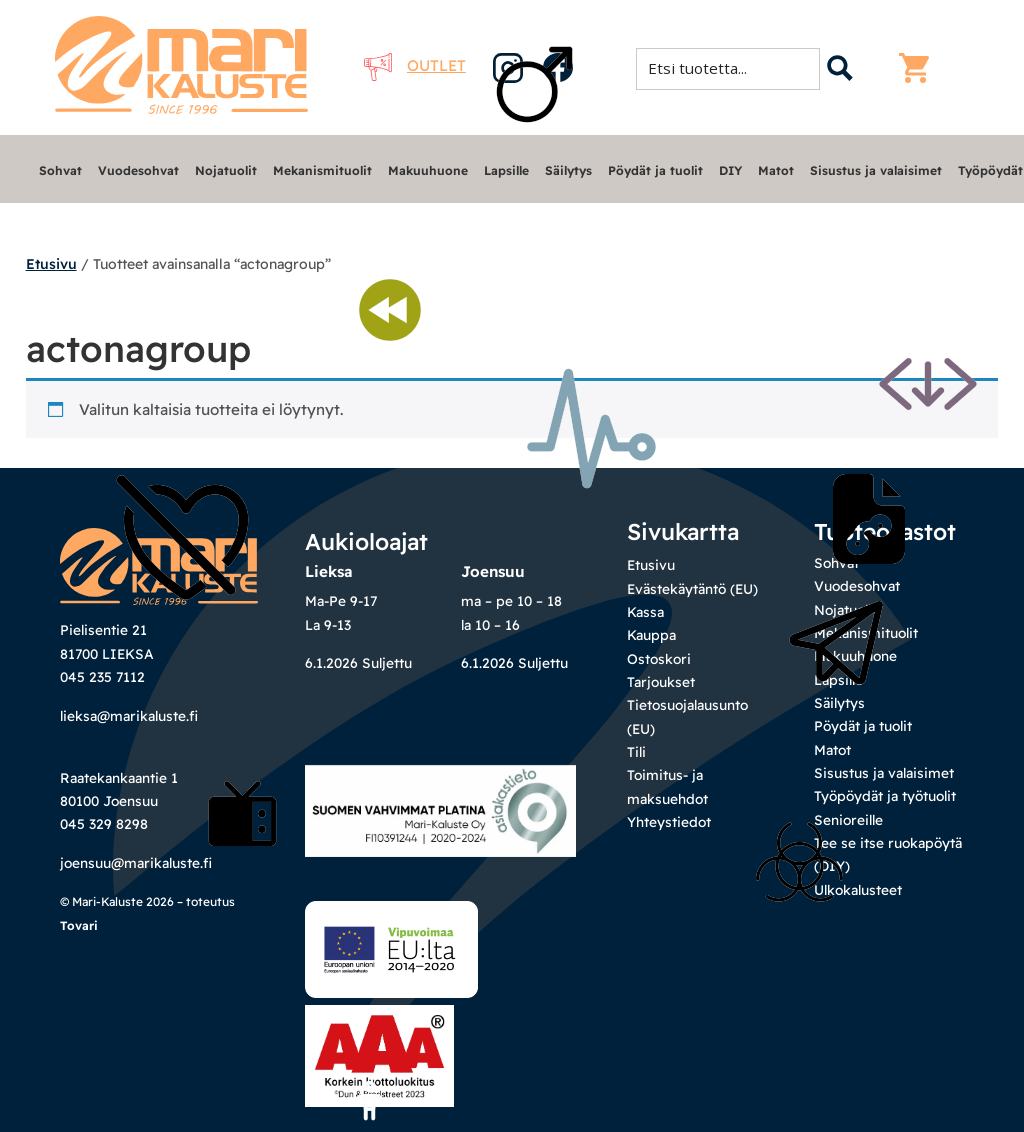 This screenshot has height=1132, width=1024. Describe the element at coordinates (390, 310) in the screenshot. I see `rewind or skip to previous track` at that location.